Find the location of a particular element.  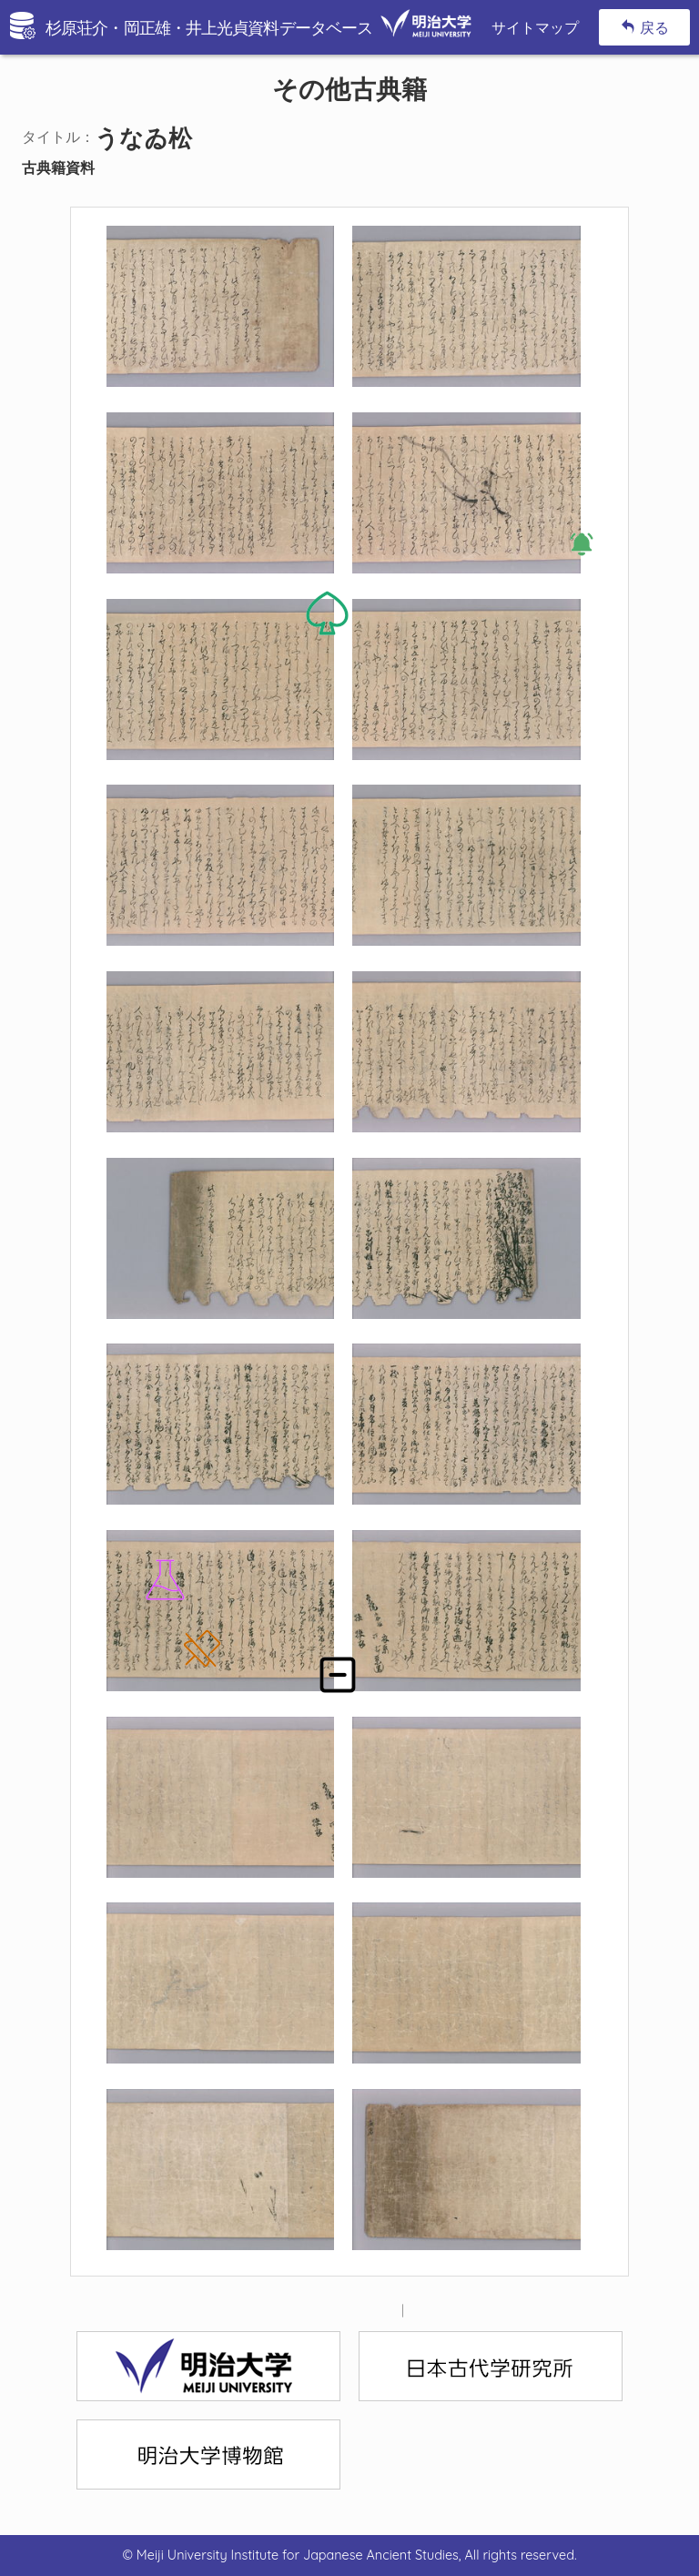

access lab or experimental features is located at coordinates (165, 1580).